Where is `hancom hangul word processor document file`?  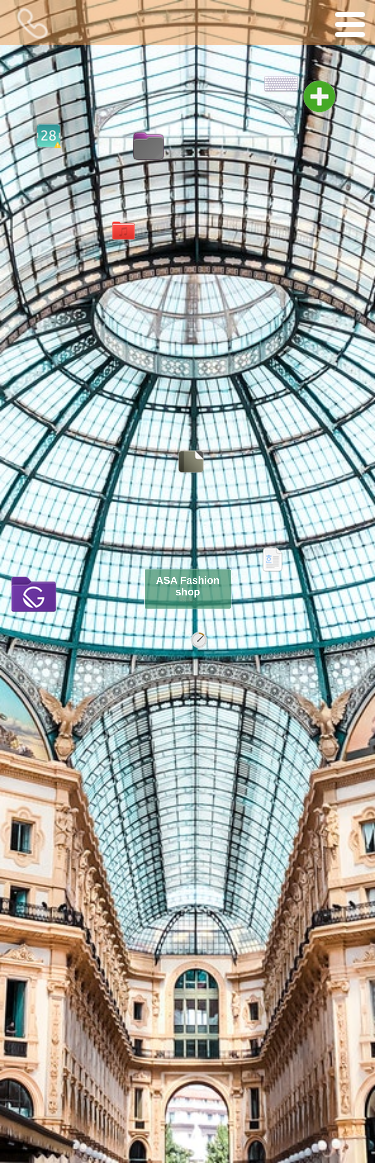
hancom hangul word processor document file is located at coordinates (272, 559).